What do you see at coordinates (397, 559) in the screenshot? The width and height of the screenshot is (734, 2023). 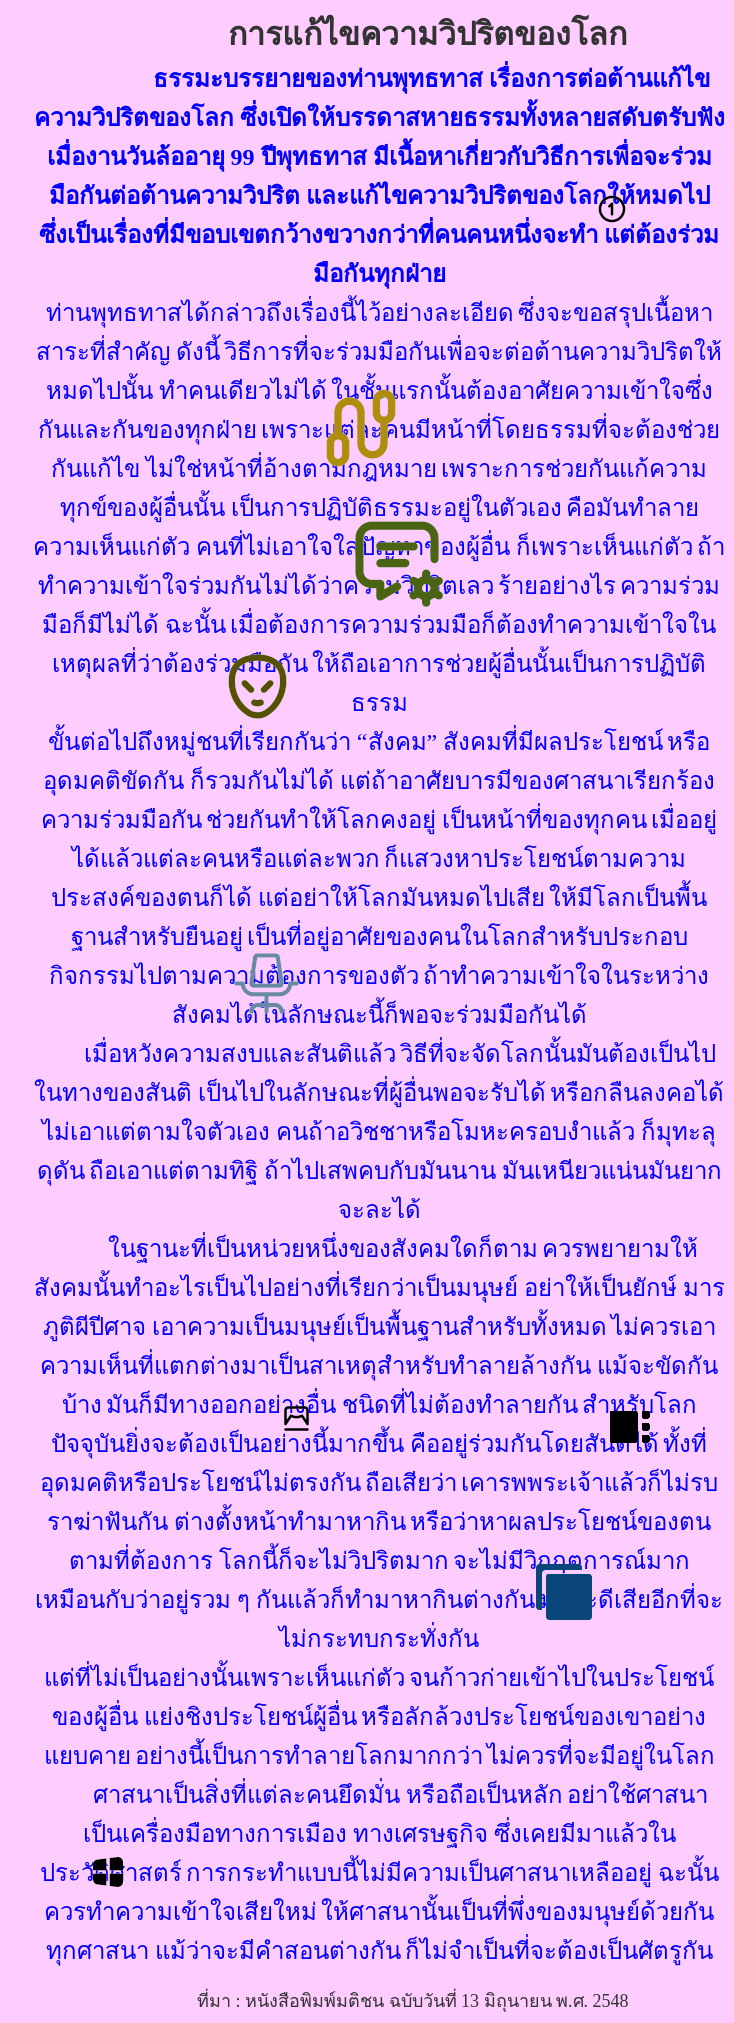 I see `access message settings` at bounding box center [397, 559].